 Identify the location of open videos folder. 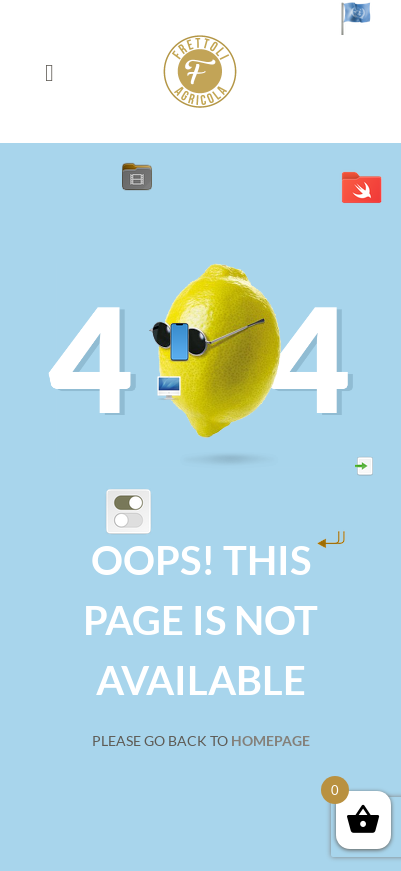
(137, 176).